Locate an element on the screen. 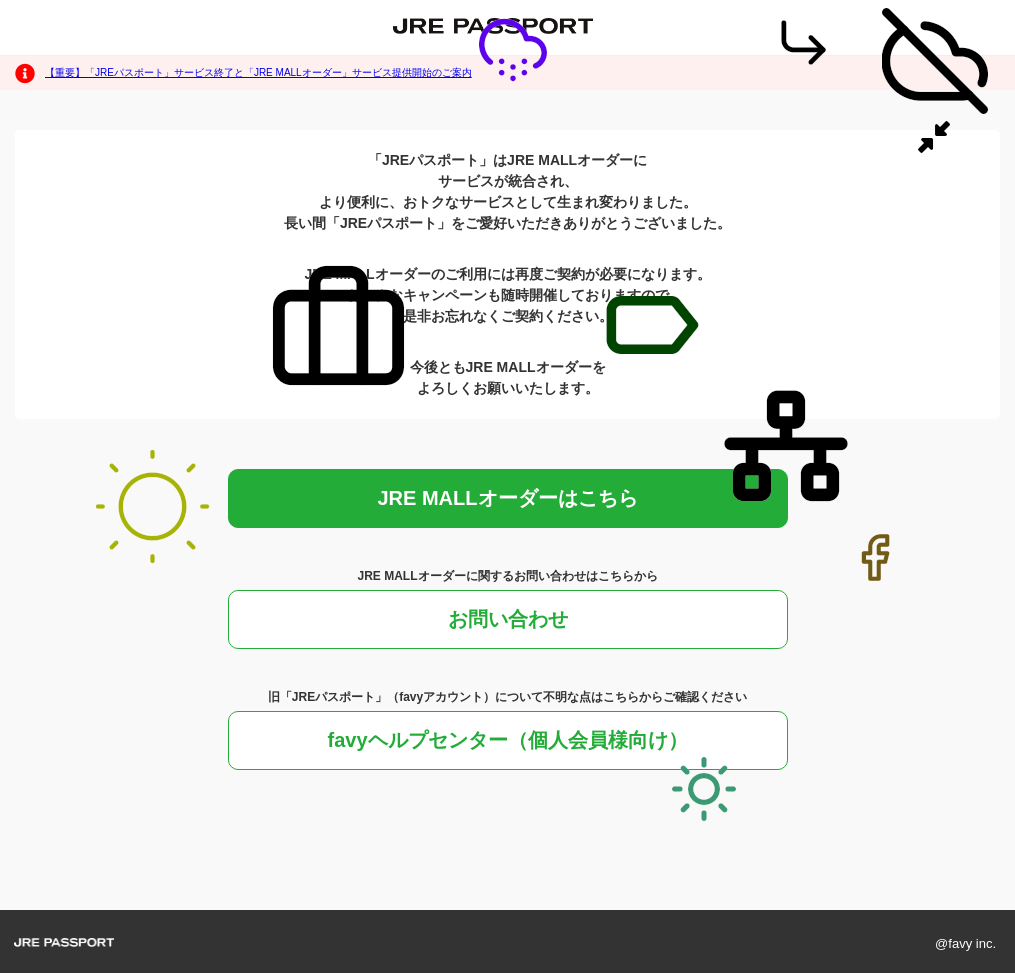 The image size is (1015, 973). view network connections is located at coordinates (786, 448).